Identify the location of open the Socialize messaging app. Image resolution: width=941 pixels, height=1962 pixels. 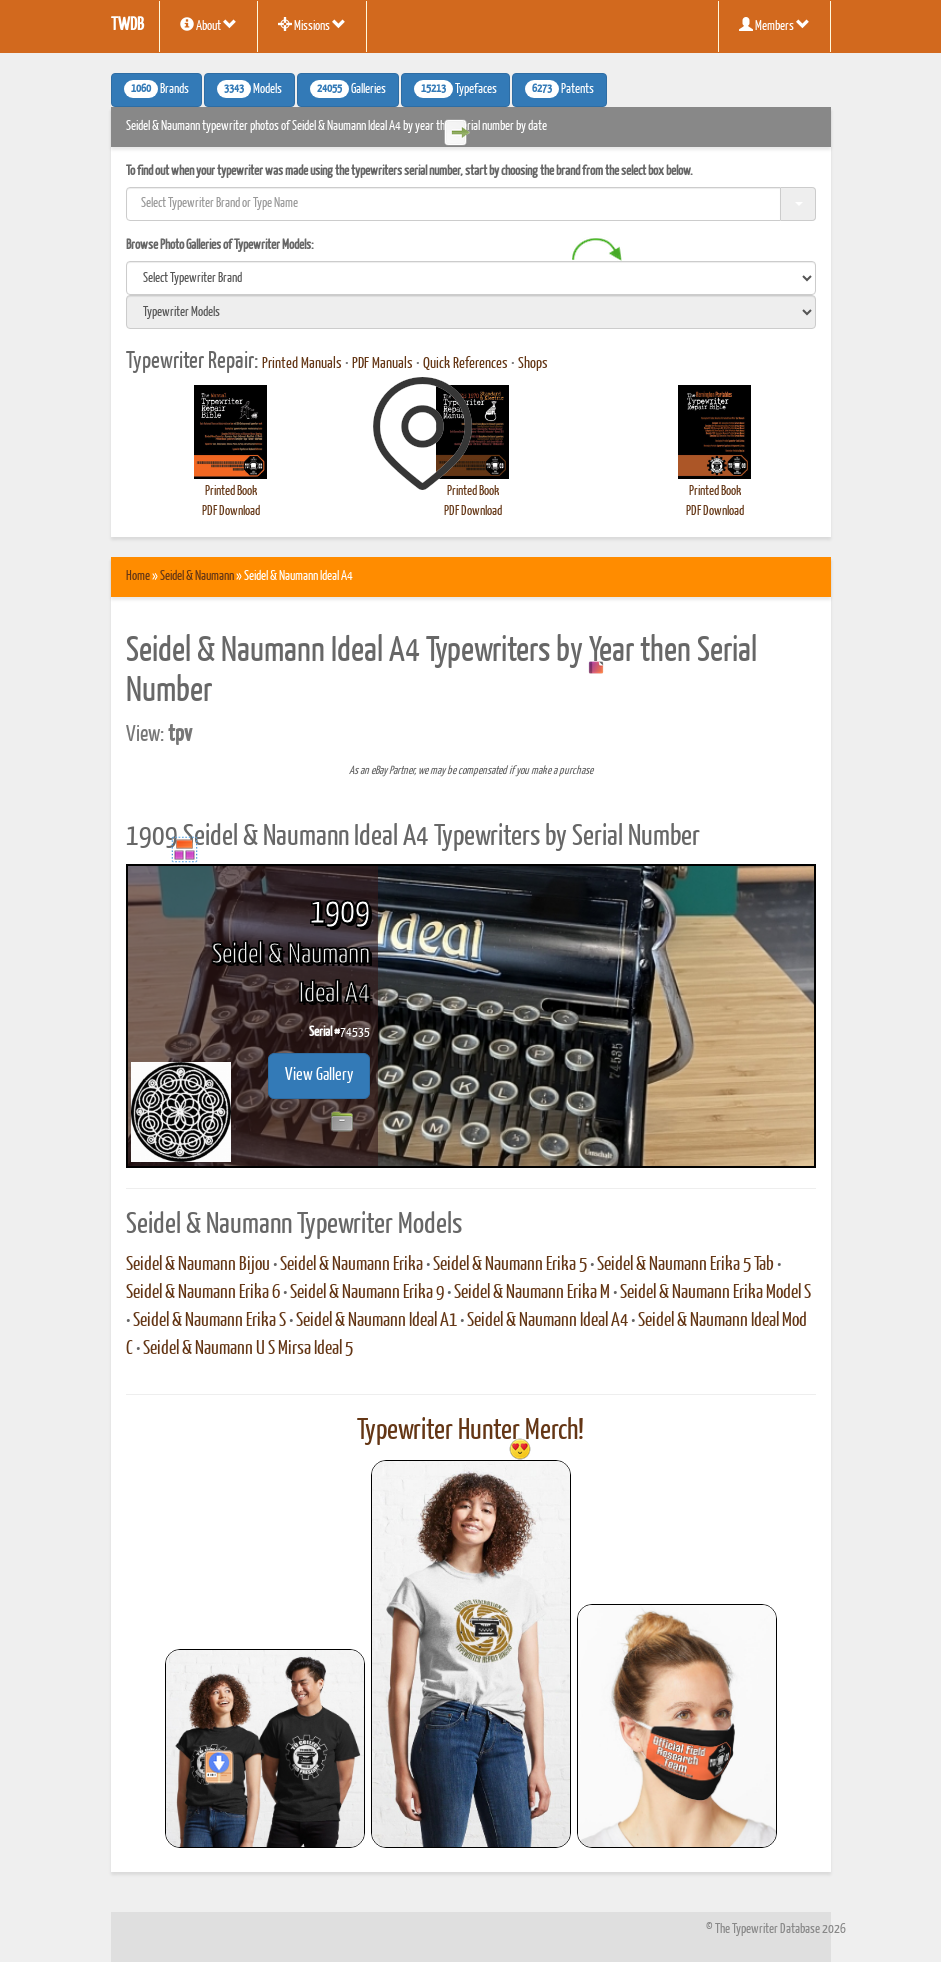
(520, 1449).